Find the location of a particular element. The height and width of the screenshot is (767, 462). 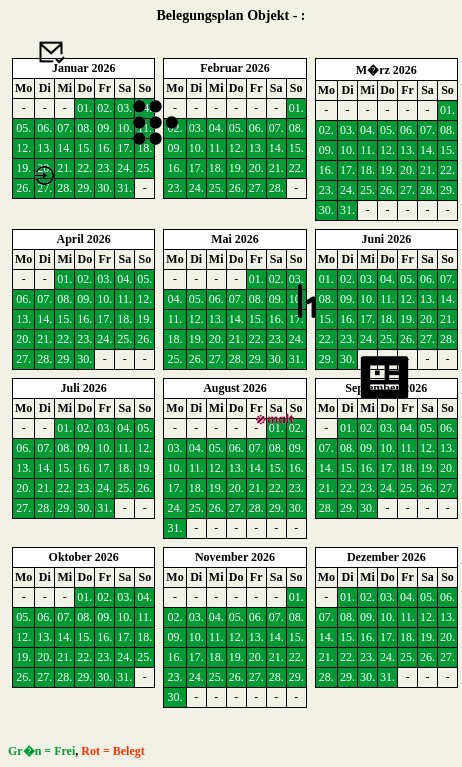

open the mubi streaming app is located at coordinates (155, 122).